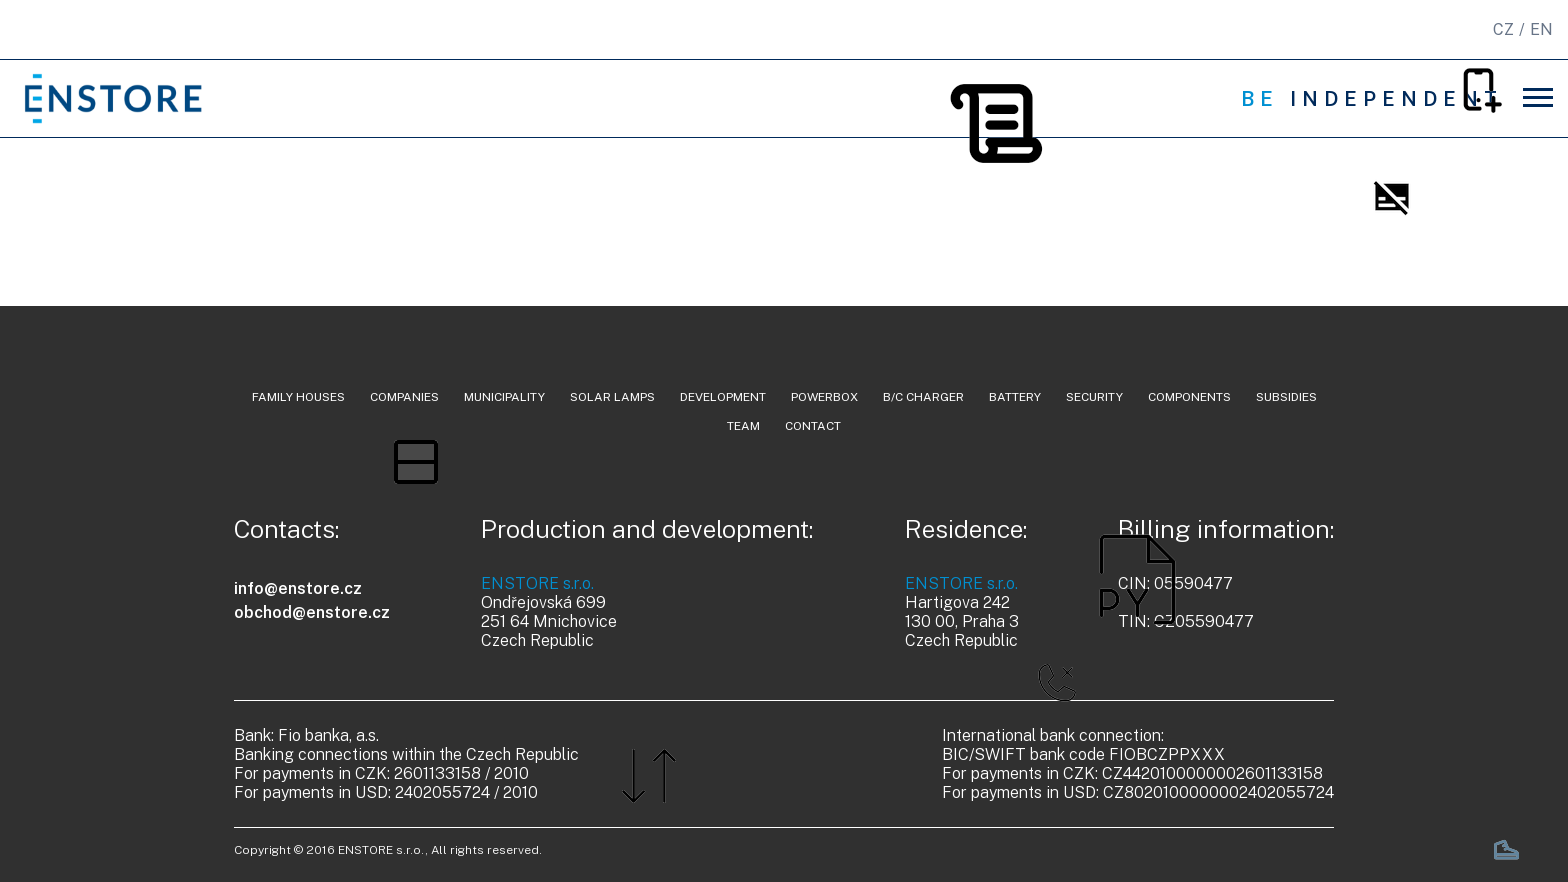 Image resolution: width=1568 pixels, height=882 pixels. I want to click on turn off subtitles or closed captions, so click(1392, 197).